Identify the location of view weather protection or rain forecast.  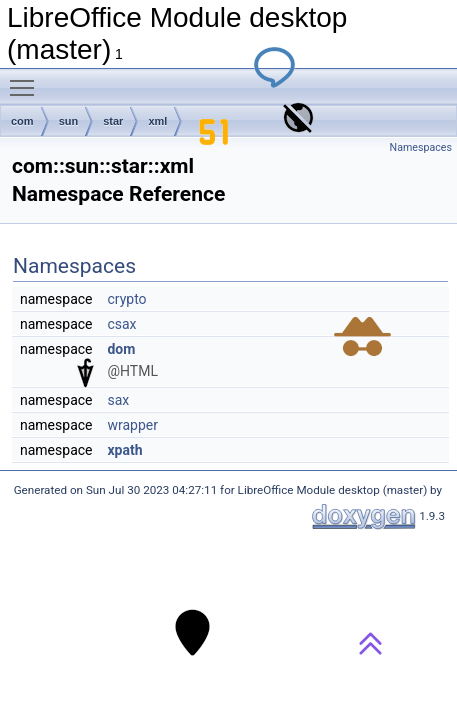
(85, 373).